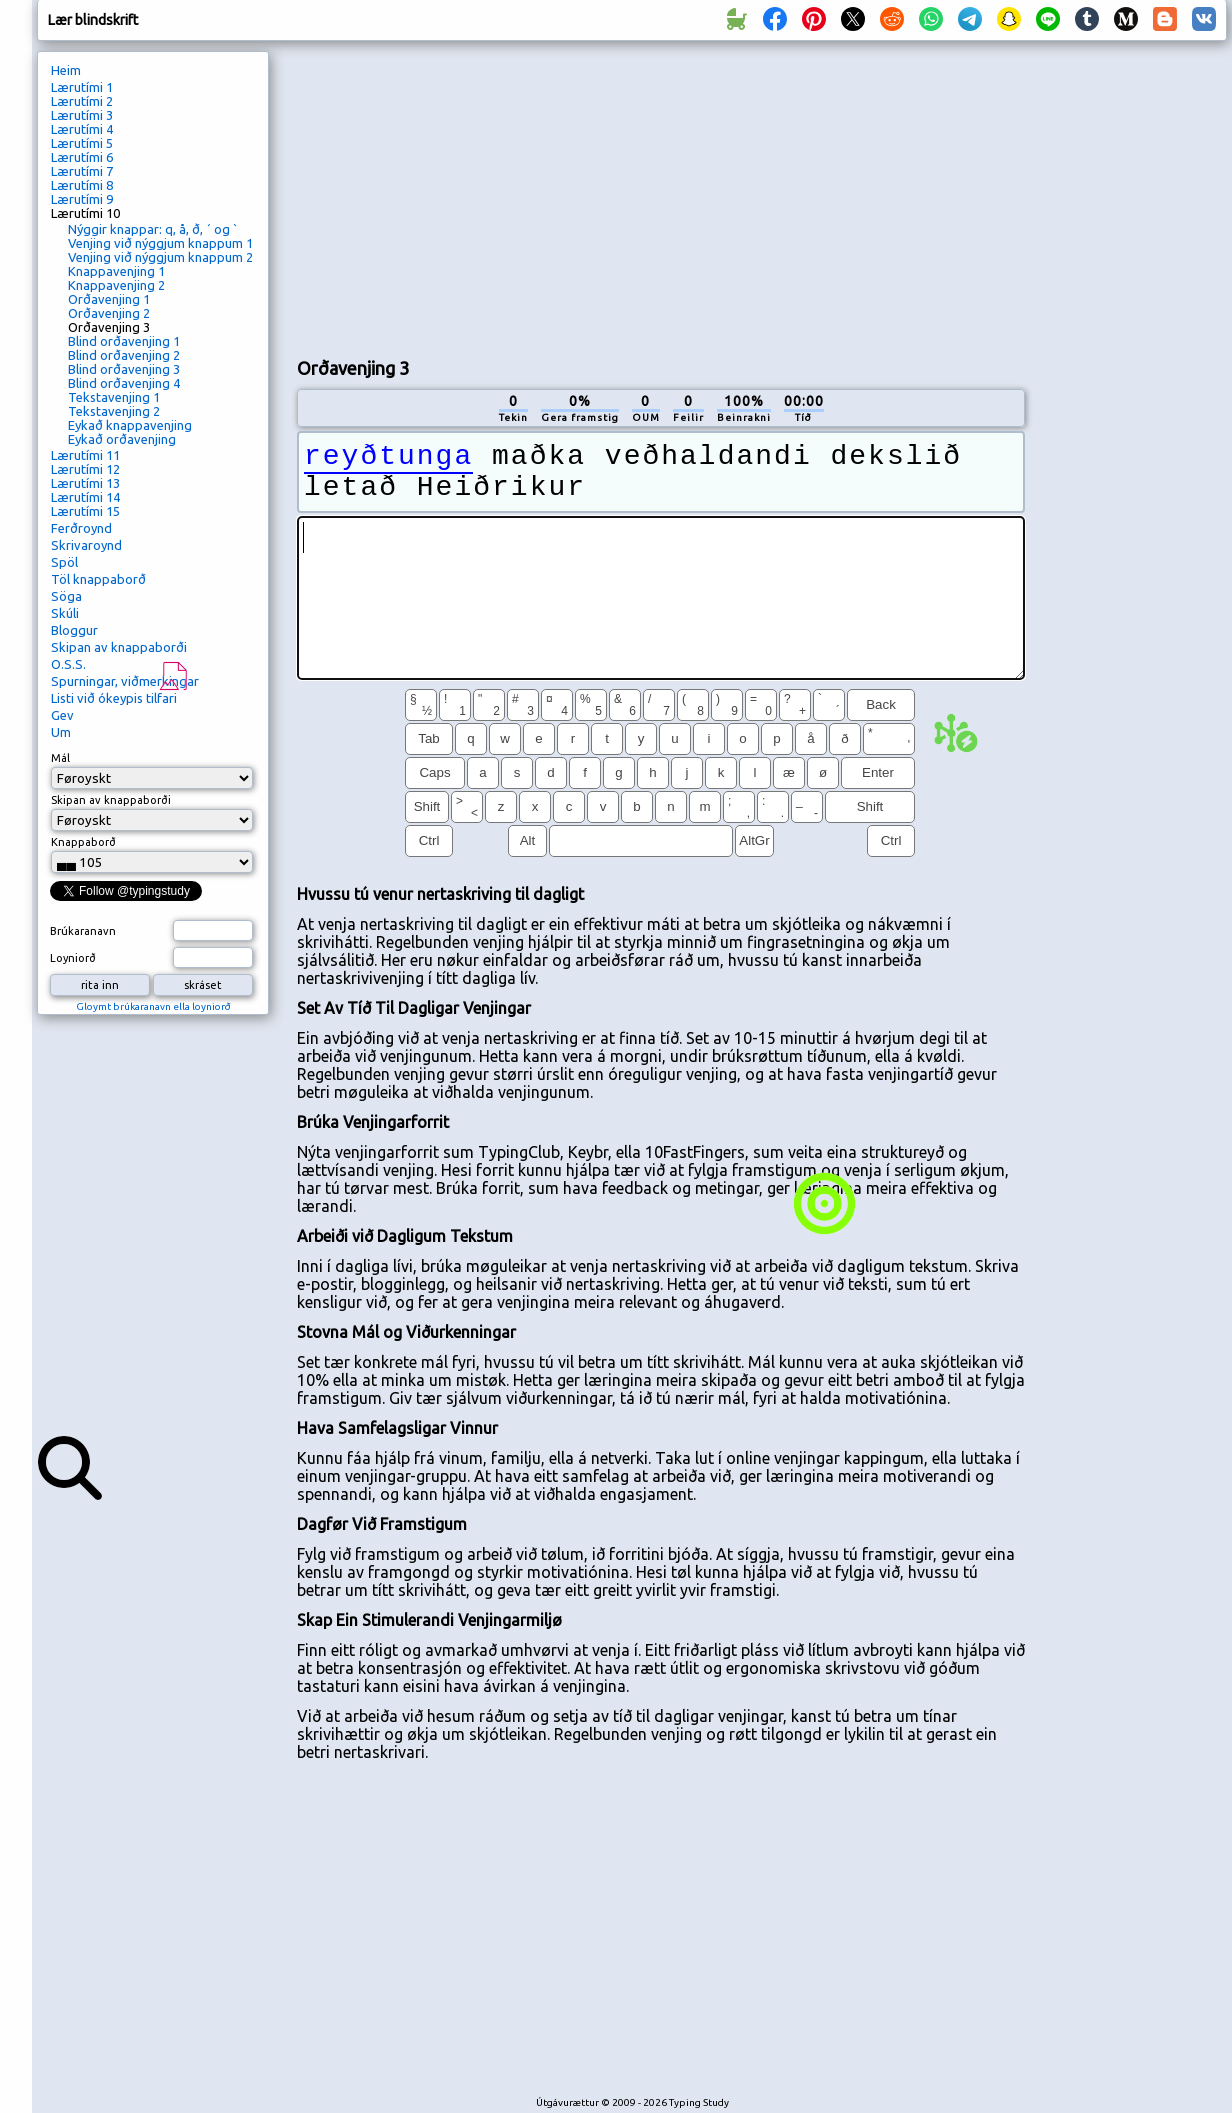 The height and width of the screenshot is (2113, 1232). Describe the element at coordinates (175, 676) in the screenshot. I see `view image file` at that location.